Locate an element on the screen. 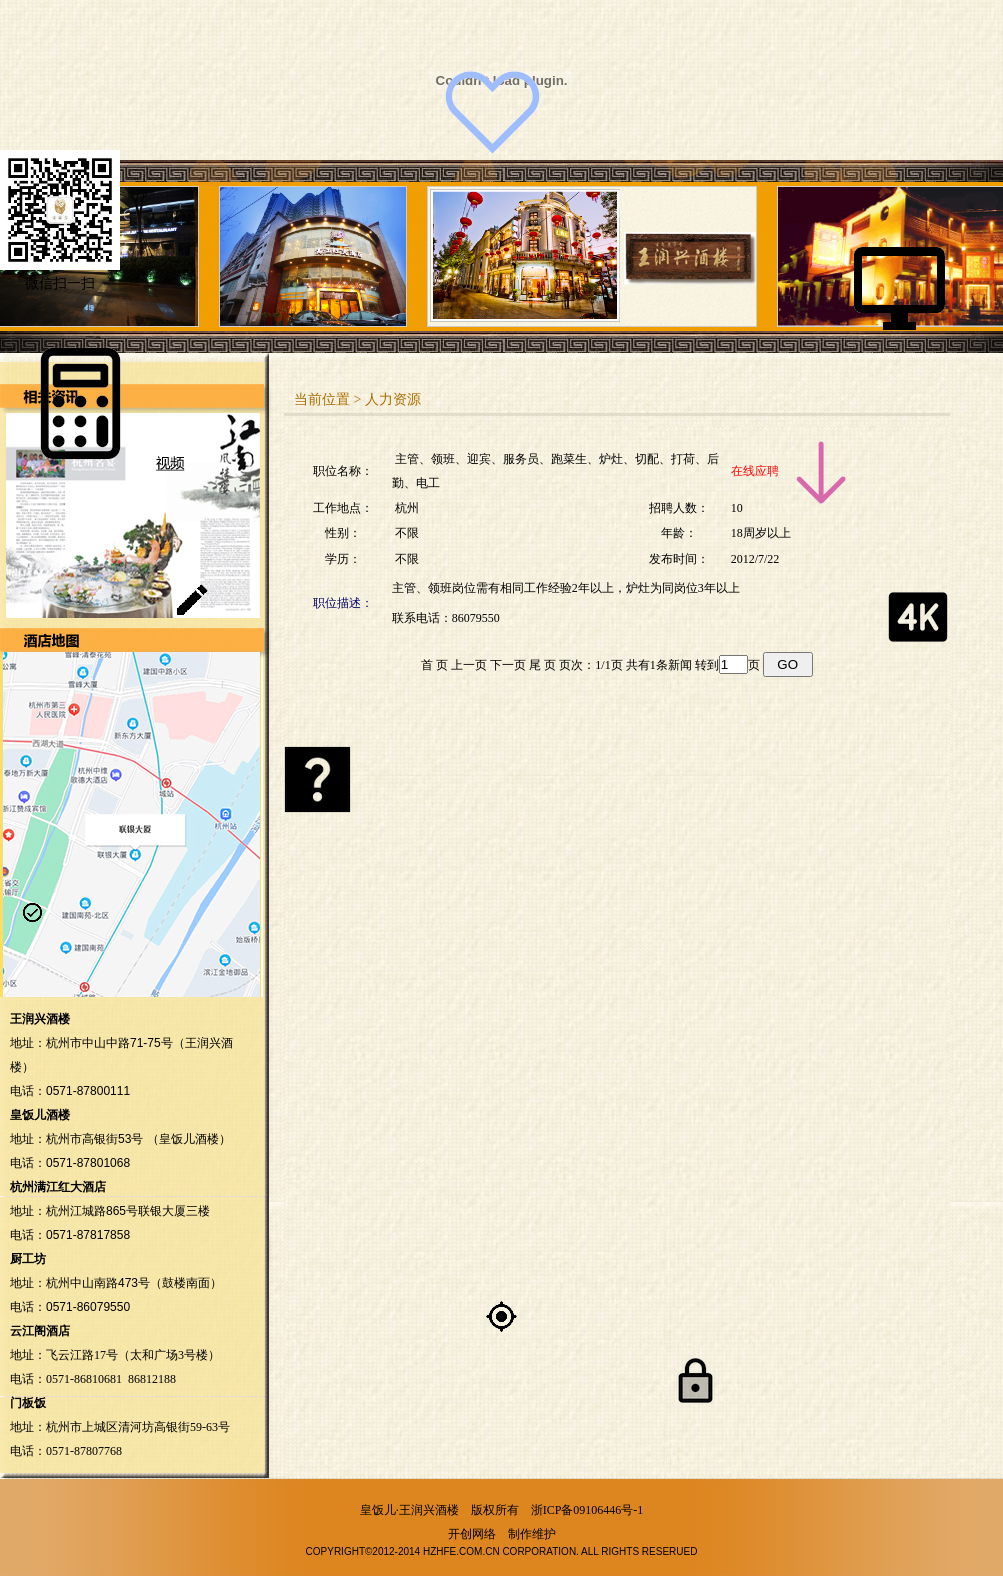 This screenshot has width=1003, height=1576. access help center or support resources is located at coordinates (317, 779).